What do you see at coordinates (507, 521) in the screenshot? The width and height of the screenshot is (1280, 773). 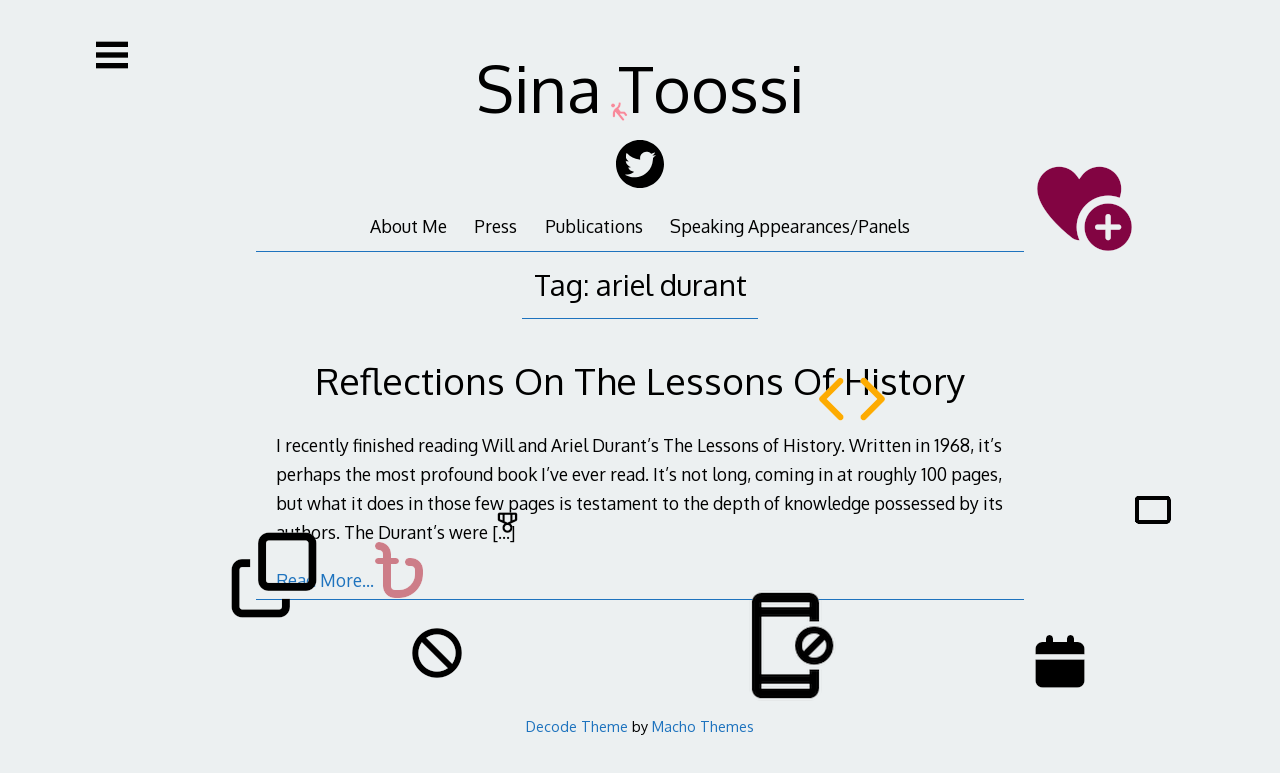 I see `view achievements or awards` at bounding box center [507, 521].